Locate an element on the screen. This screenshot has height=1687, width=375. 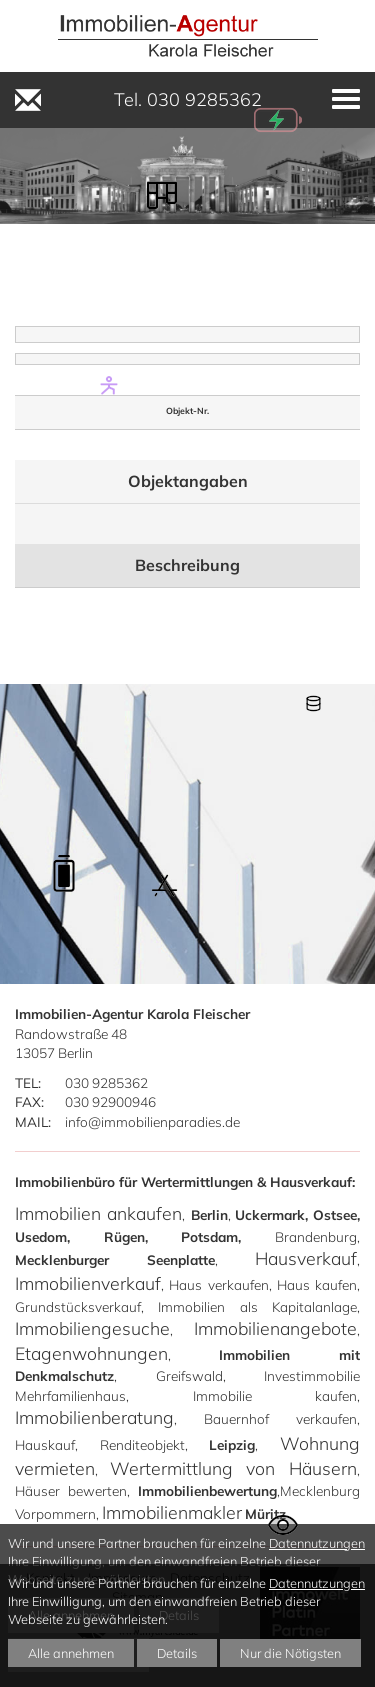
access tai chi or meditation exercises is located at coordinates (109, 386).